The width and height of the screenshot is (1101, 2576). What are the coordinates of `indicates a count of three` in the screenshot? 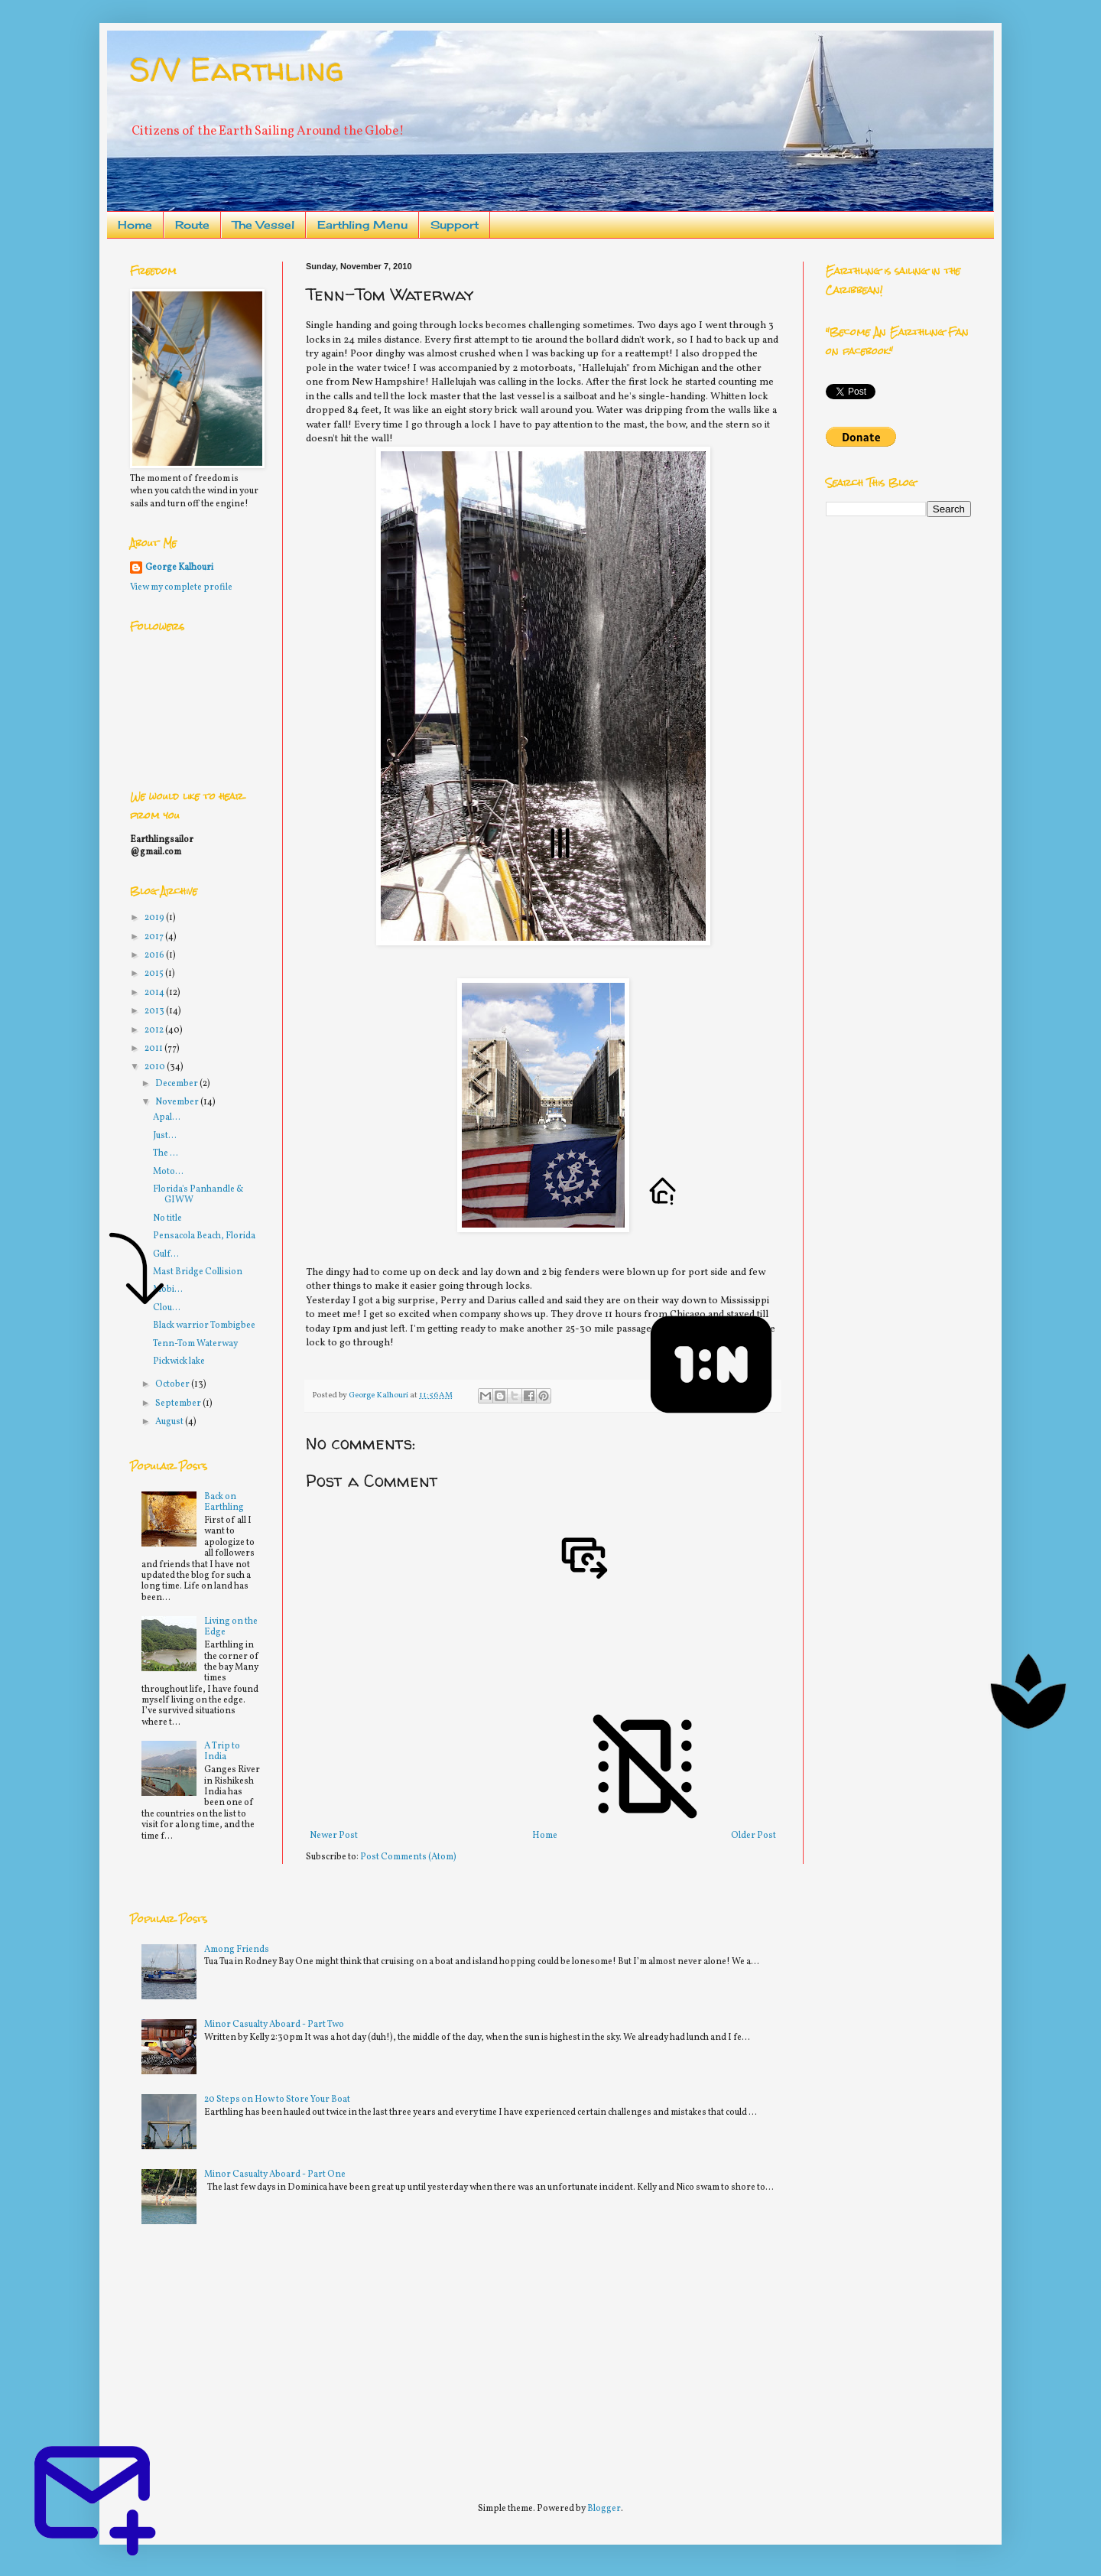 It's located at (560, 843).